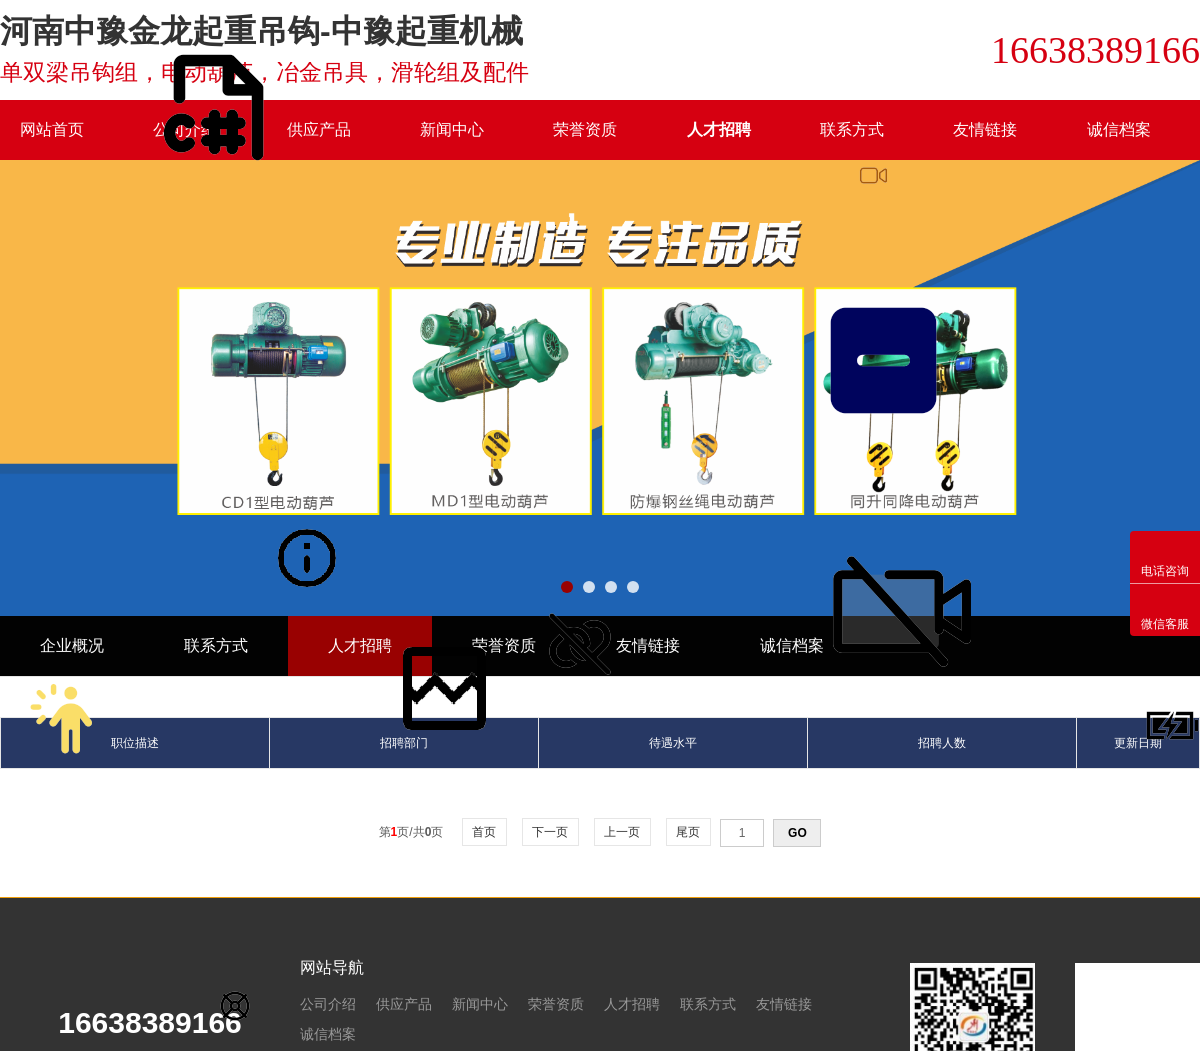 Image resolution: width=1200 pixels, height=1051 pixels. What do you see at coordinates (444, 688) in the screenshot?
I see `indicates an image failed to load` at bounding box center [444, 688].